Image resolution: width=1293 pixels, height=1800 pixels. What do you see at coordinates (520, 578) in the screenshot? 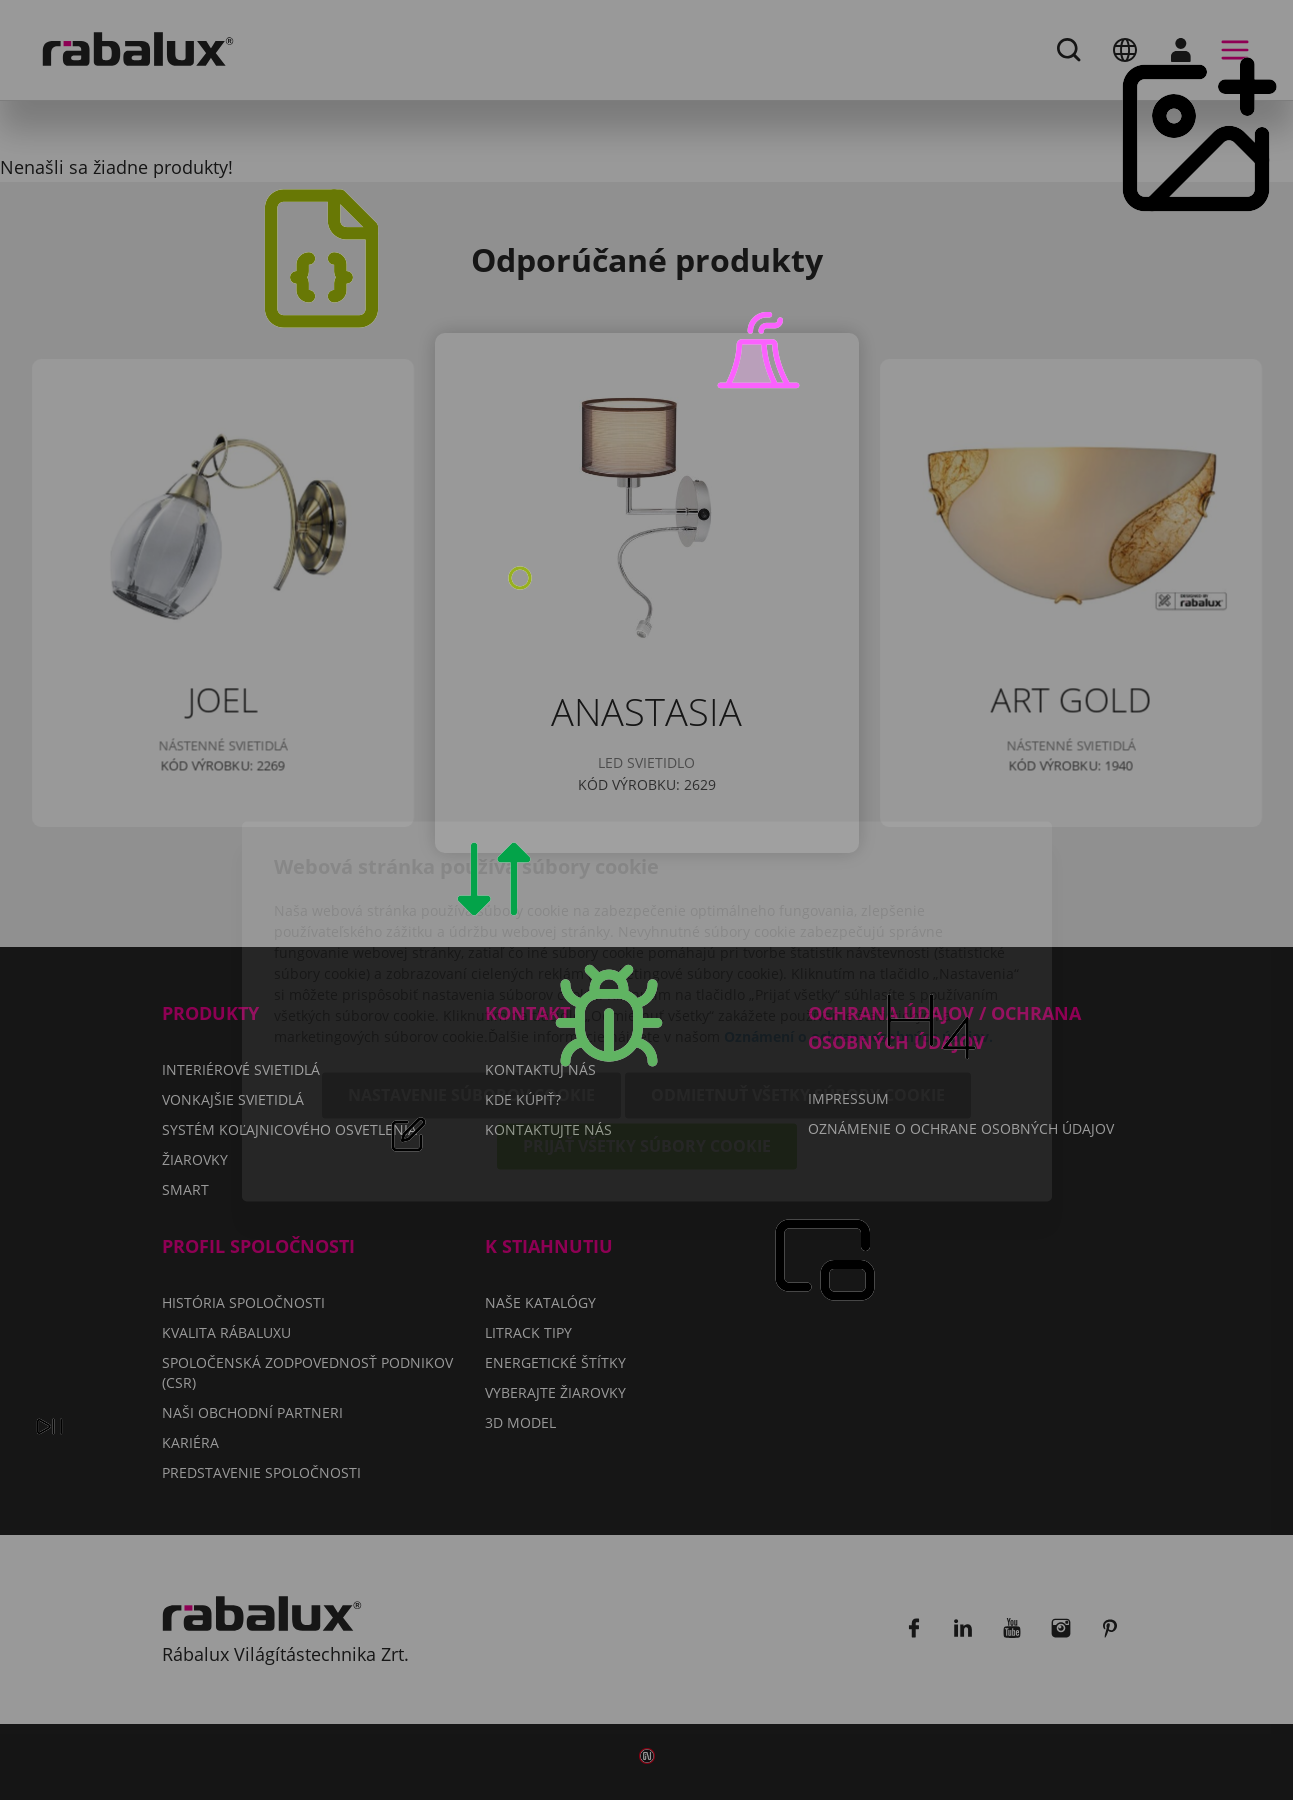
I see `indicates an unread item or notification` at bounding box center [520, 578].